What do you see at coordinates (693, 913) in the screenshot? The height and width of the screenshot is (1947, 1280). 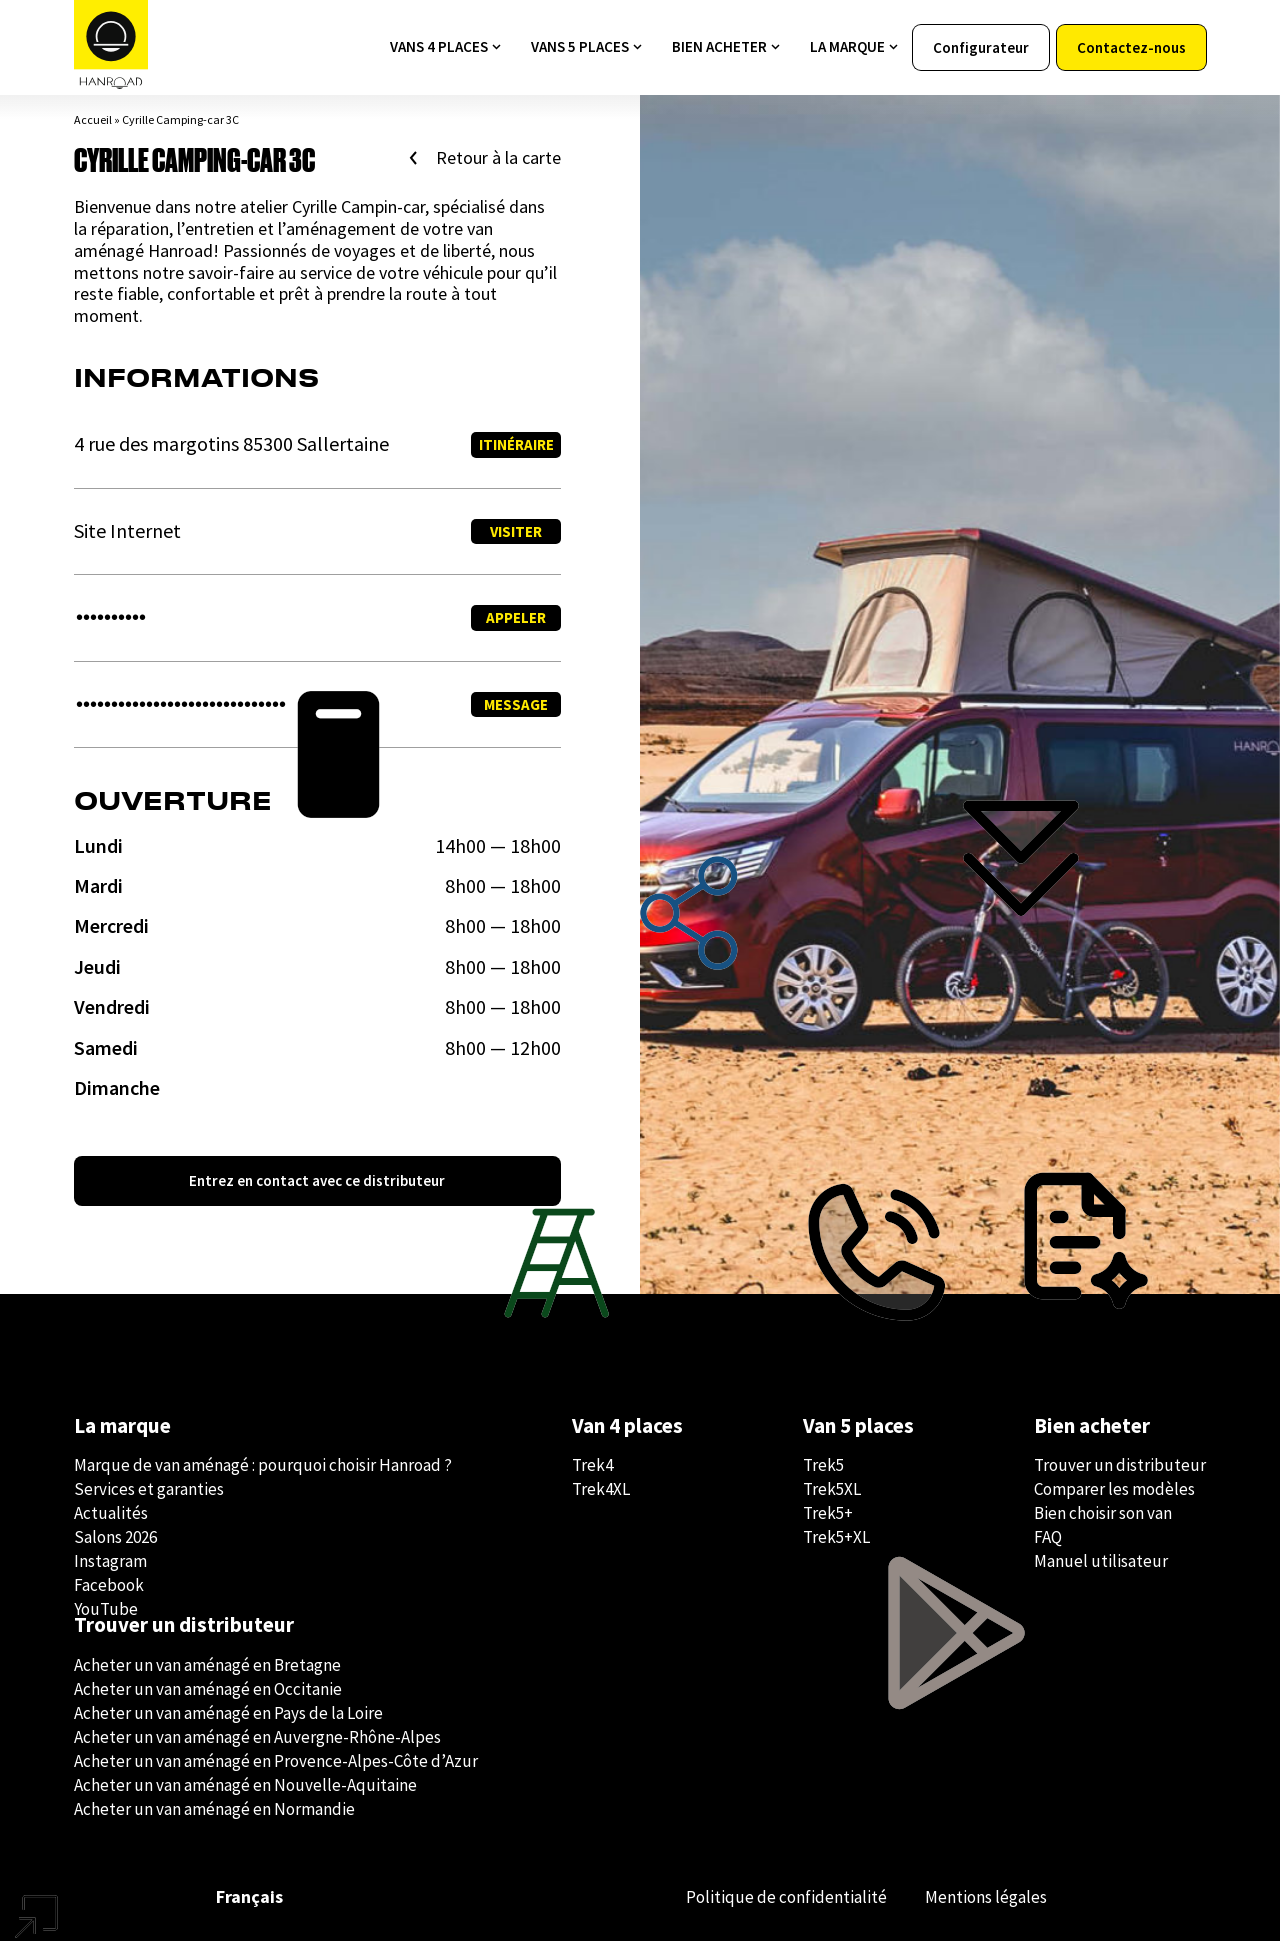 I see `share content with others` at bounding box center [693, 913].